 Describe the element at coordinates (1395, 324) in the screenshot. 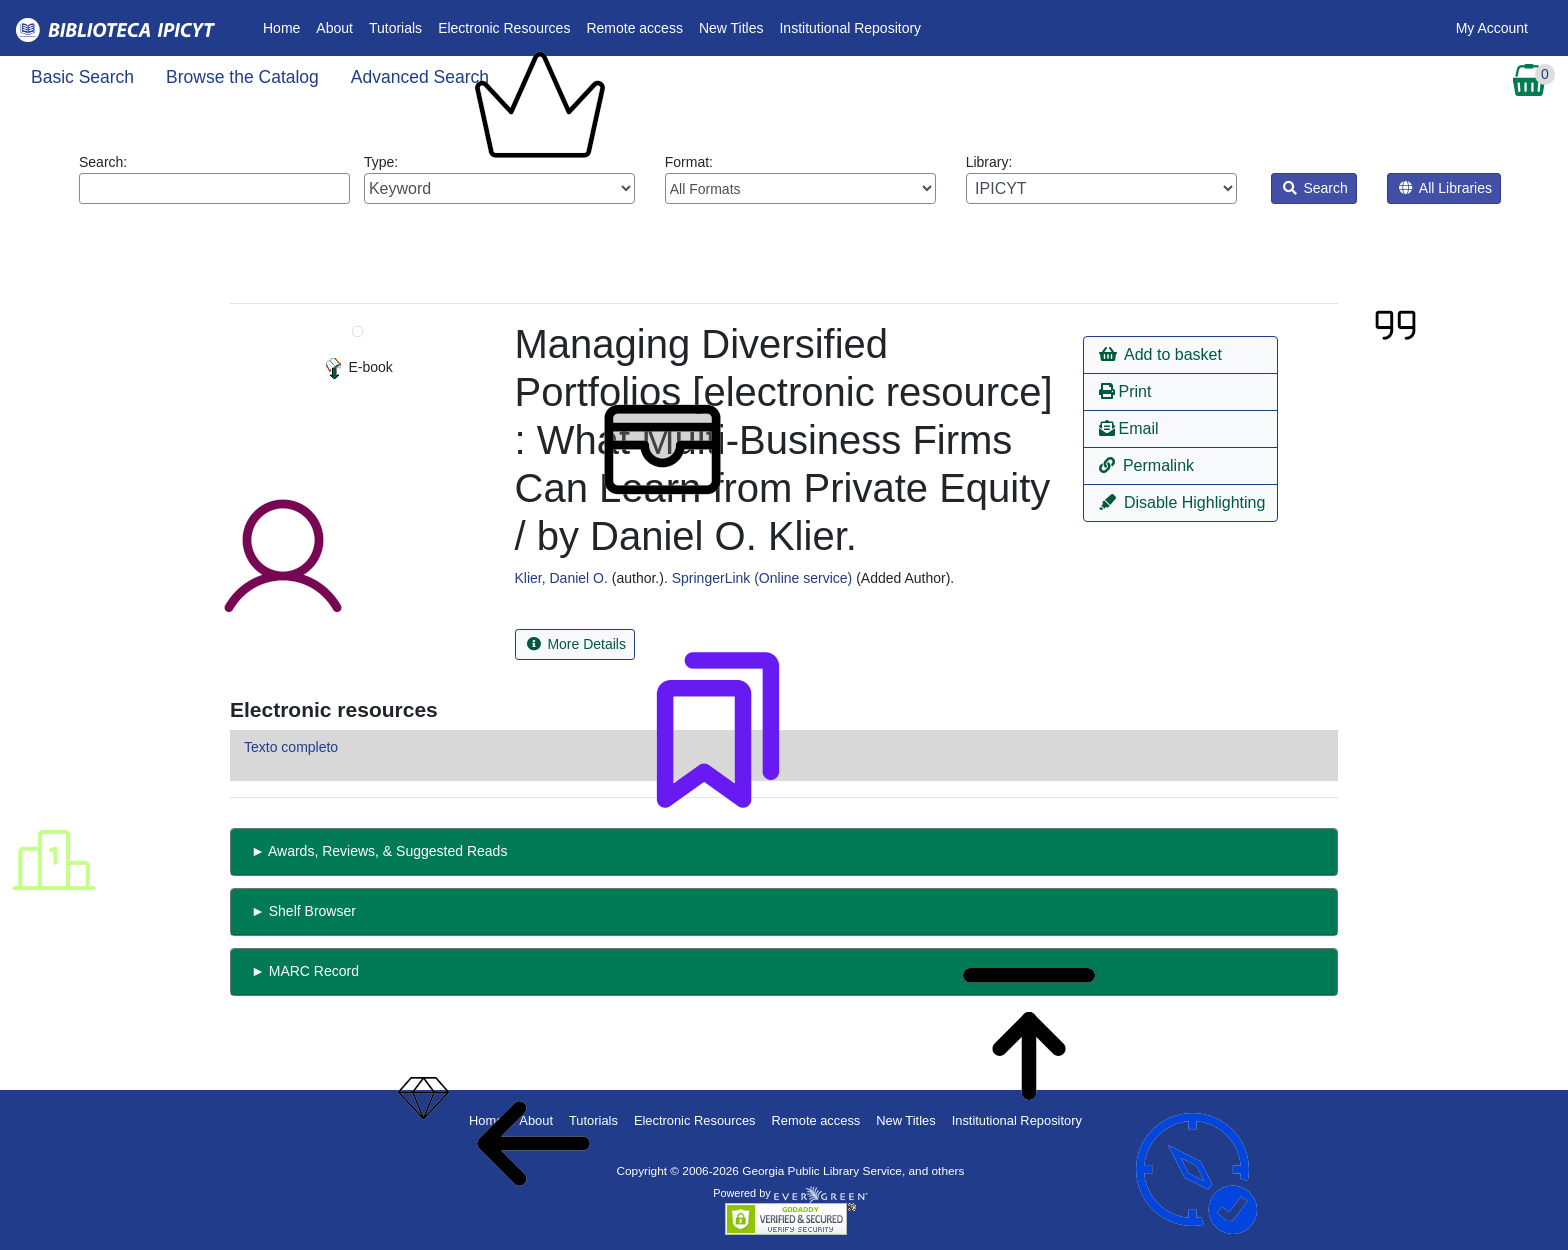

I see `insert a block quote` at that location.